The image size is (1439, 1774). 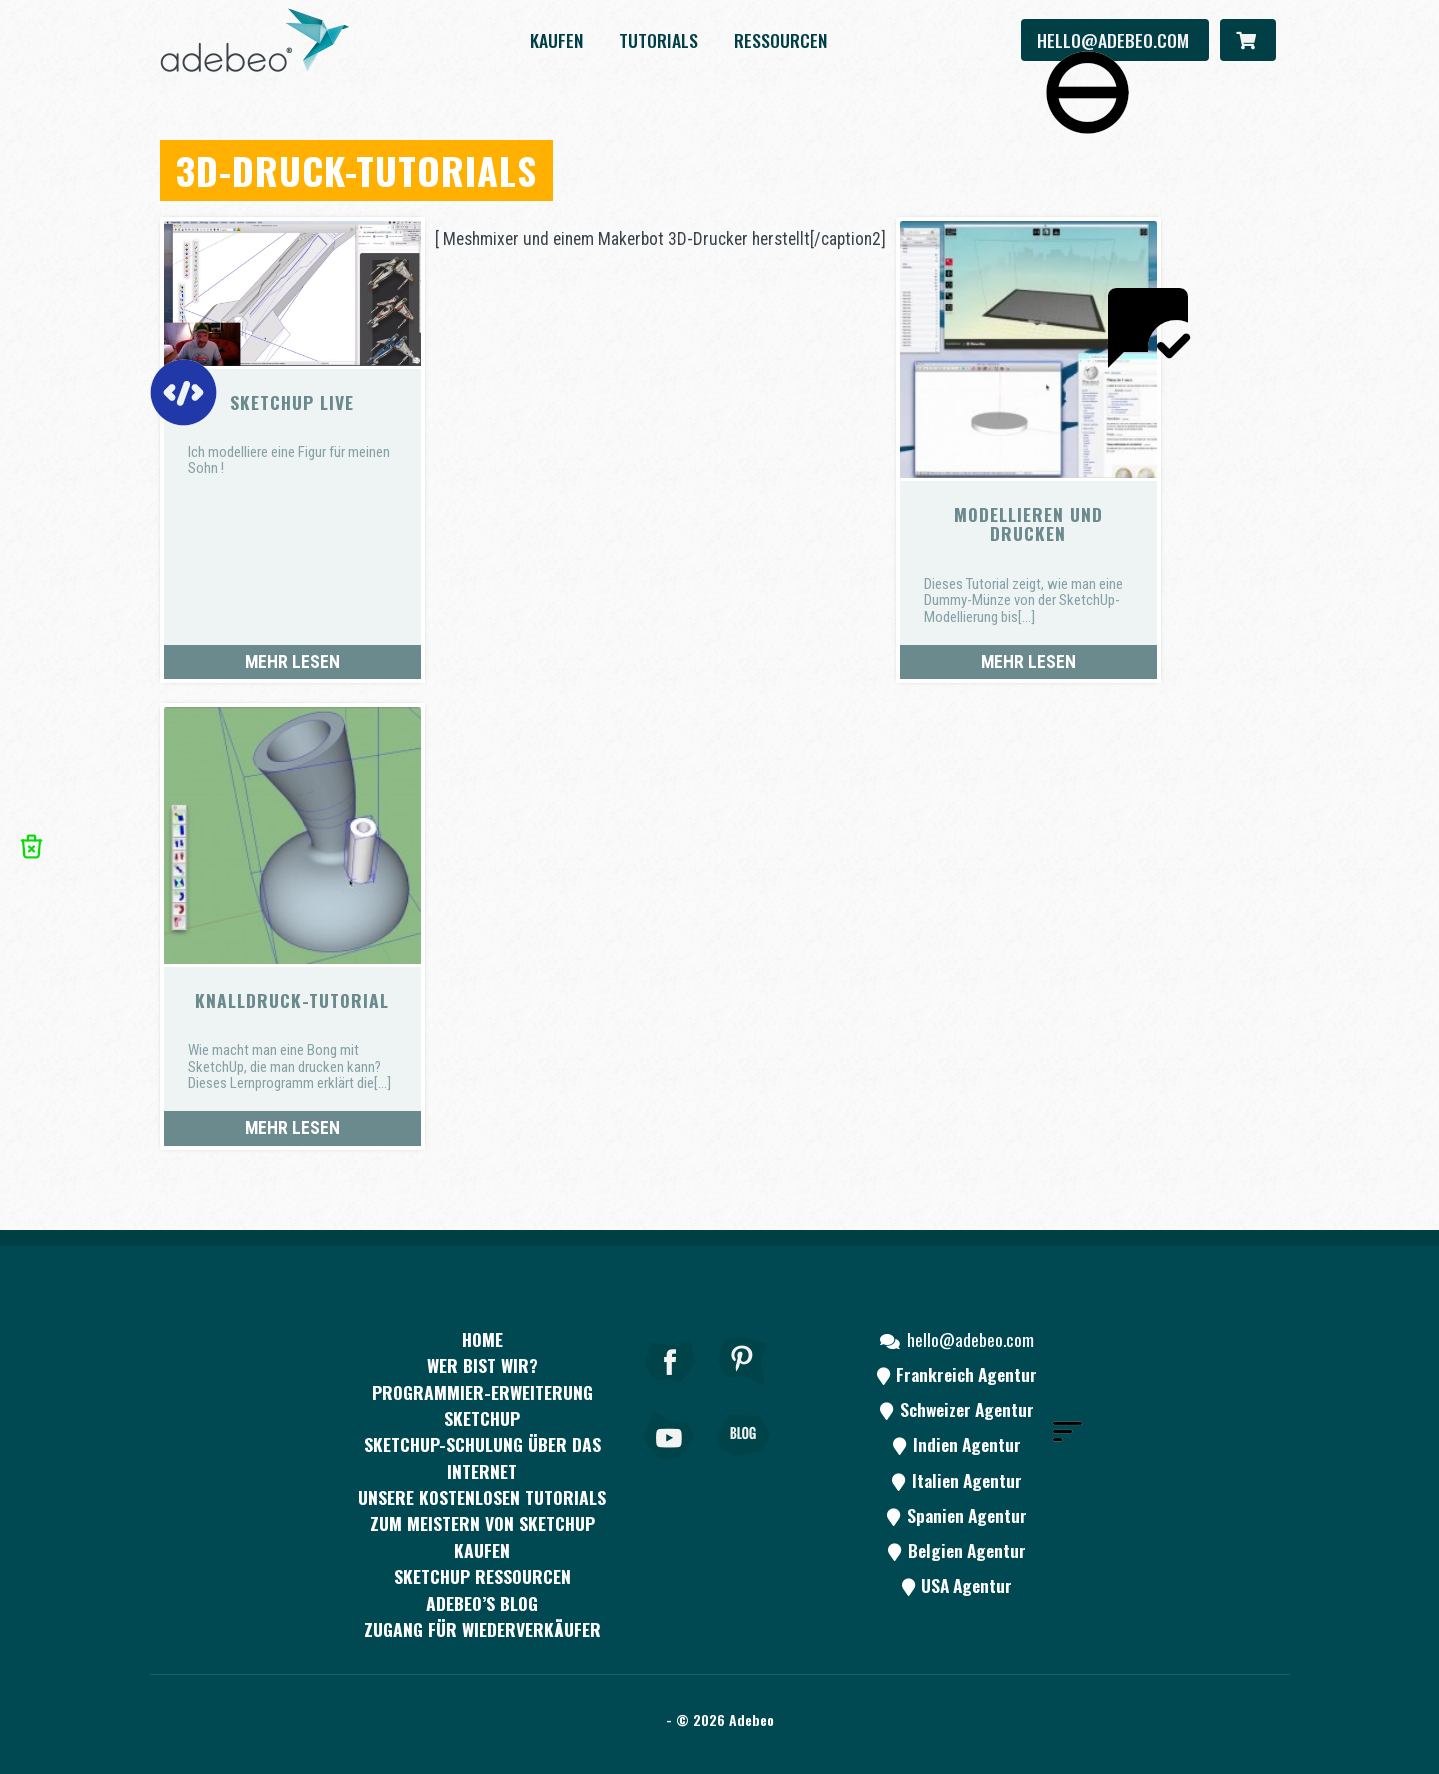 I want to click on message has been read, so click(x=1148, y=328).